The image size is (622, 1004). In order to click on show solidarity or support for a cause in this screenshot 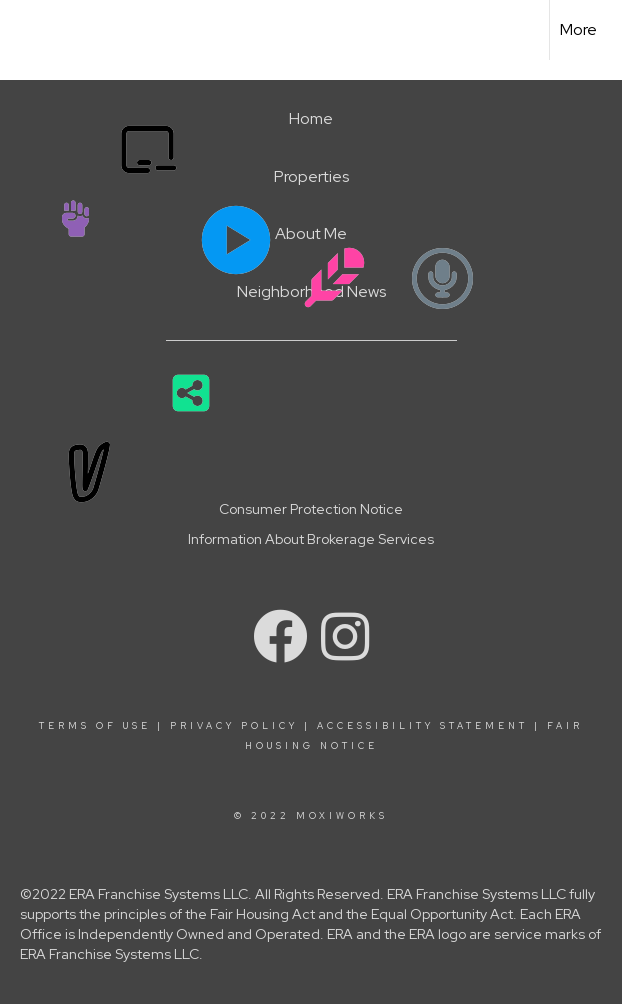, I will do `click(75, 218)`.